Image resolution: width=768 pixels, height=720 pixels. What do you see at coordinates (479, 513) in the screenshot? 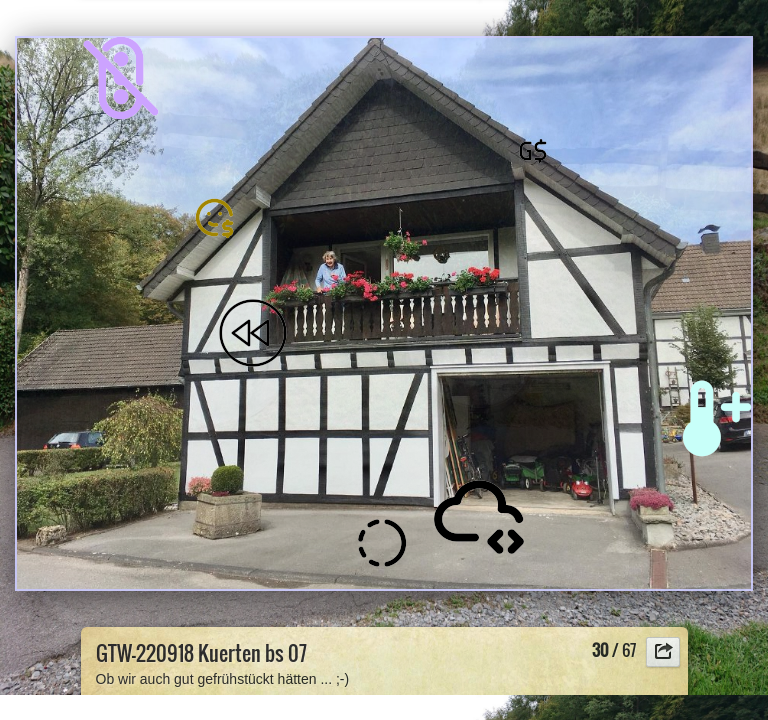
I see `access cloud-based code or development tools` at bounding box center [479, 513].